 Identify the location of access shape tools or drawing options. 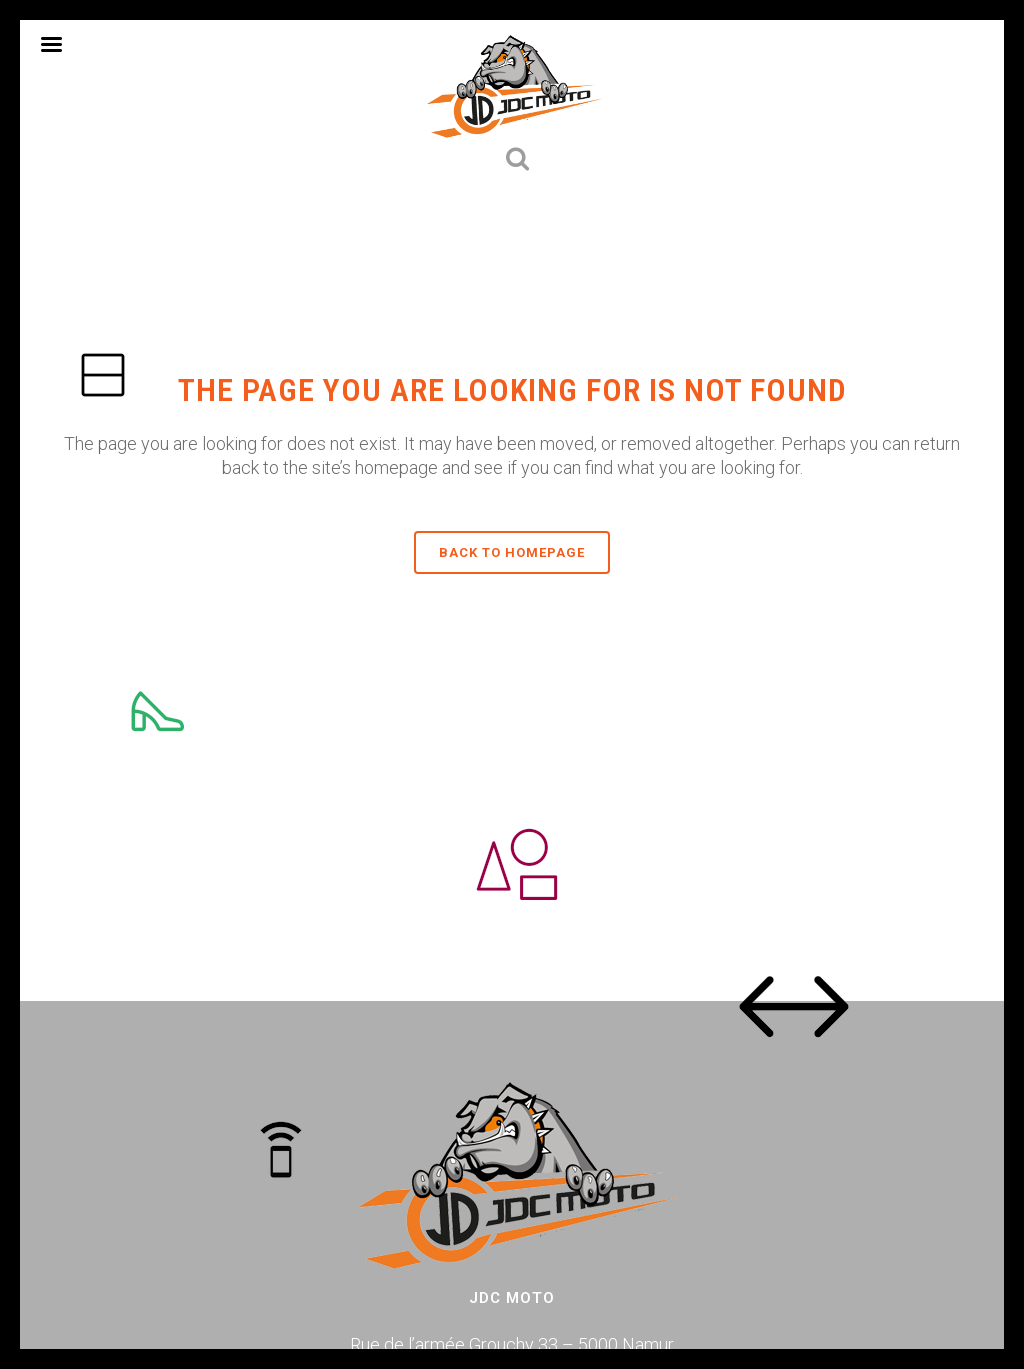
(518, 867).